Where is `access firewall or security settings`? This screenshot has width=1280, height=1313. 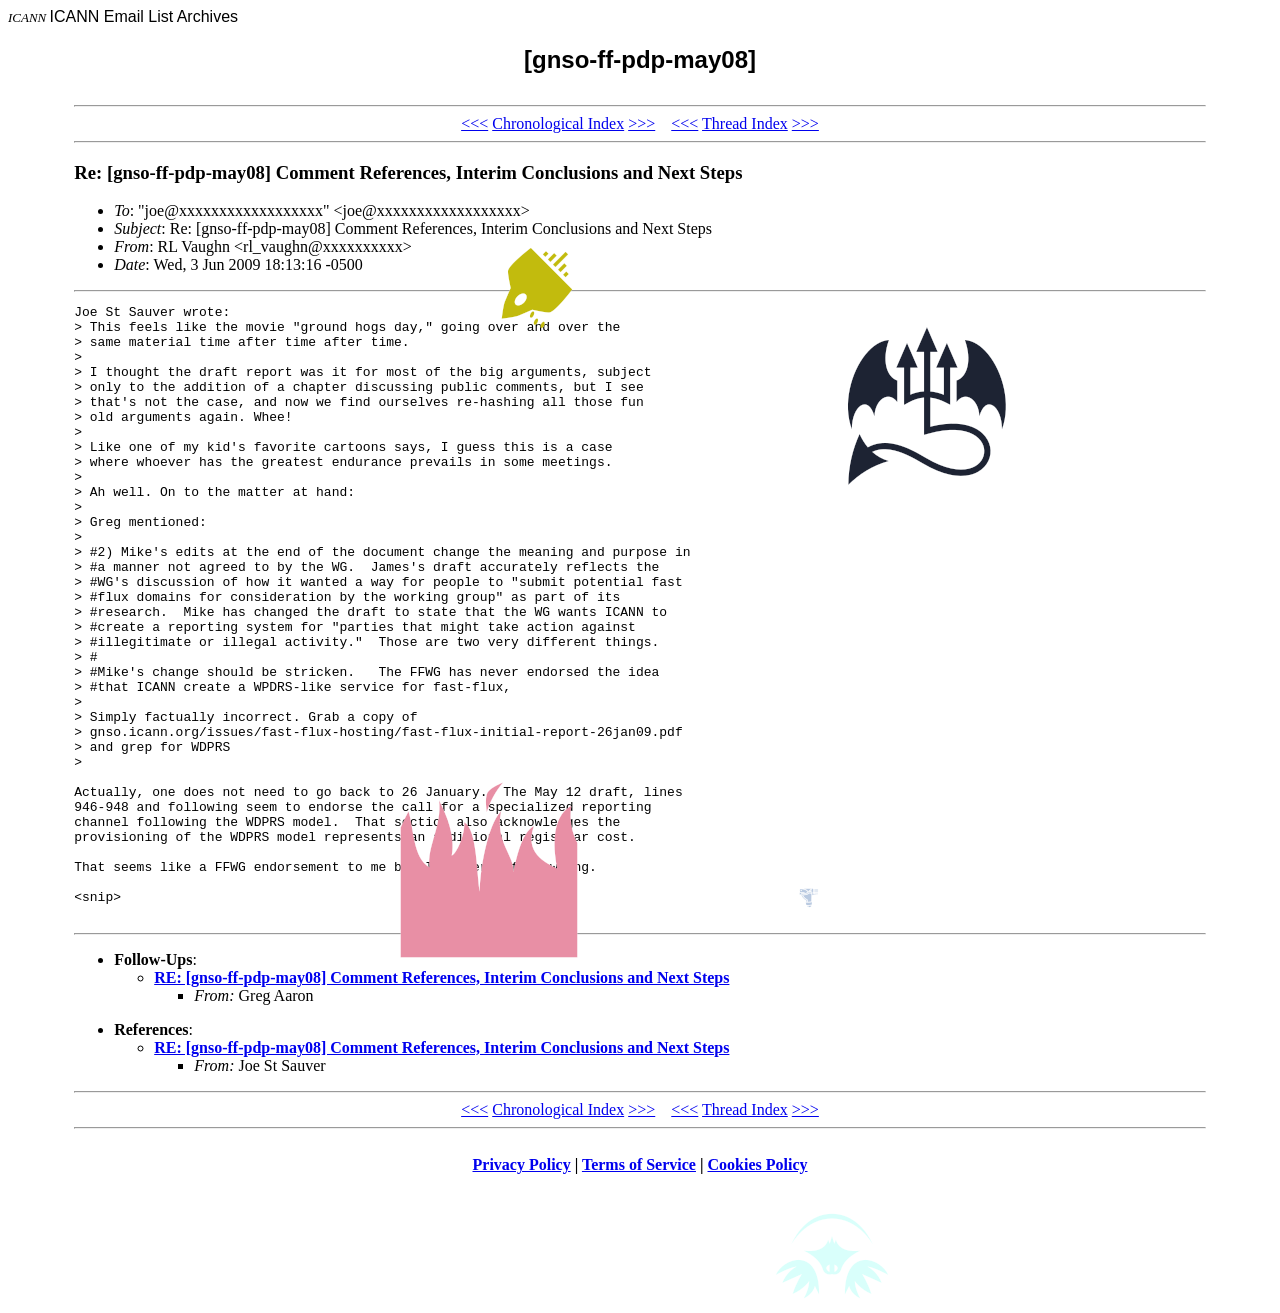
access firewall or security settings is located at coordinates (489, 869).